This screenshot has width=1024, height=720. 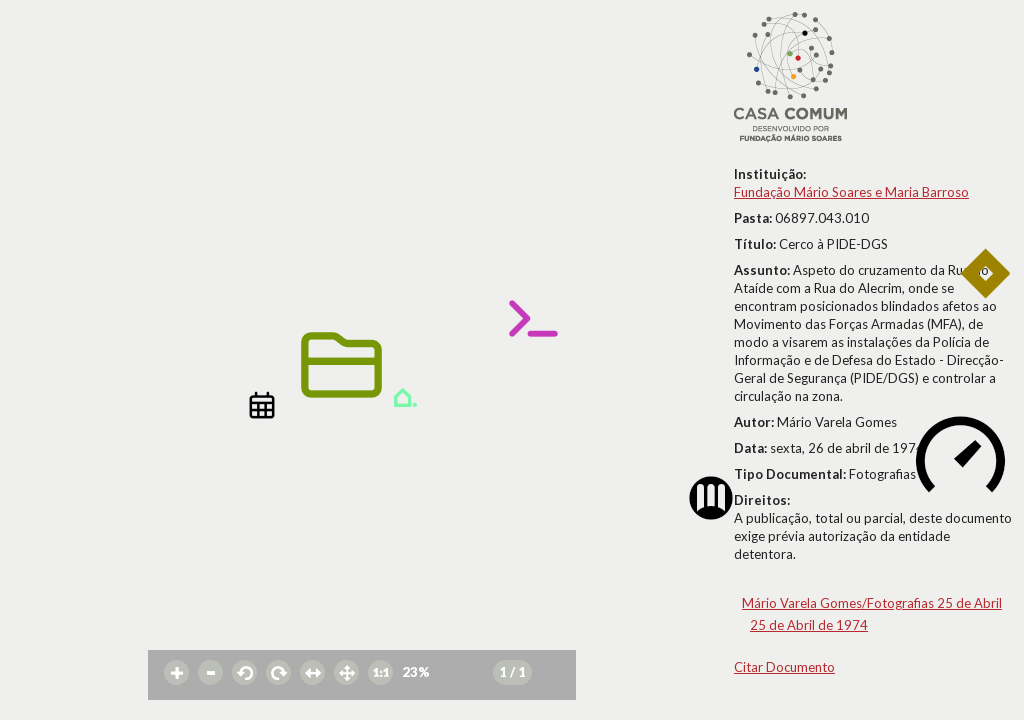 I want to click on mizuni brand logo, so click(x=711, y=498).